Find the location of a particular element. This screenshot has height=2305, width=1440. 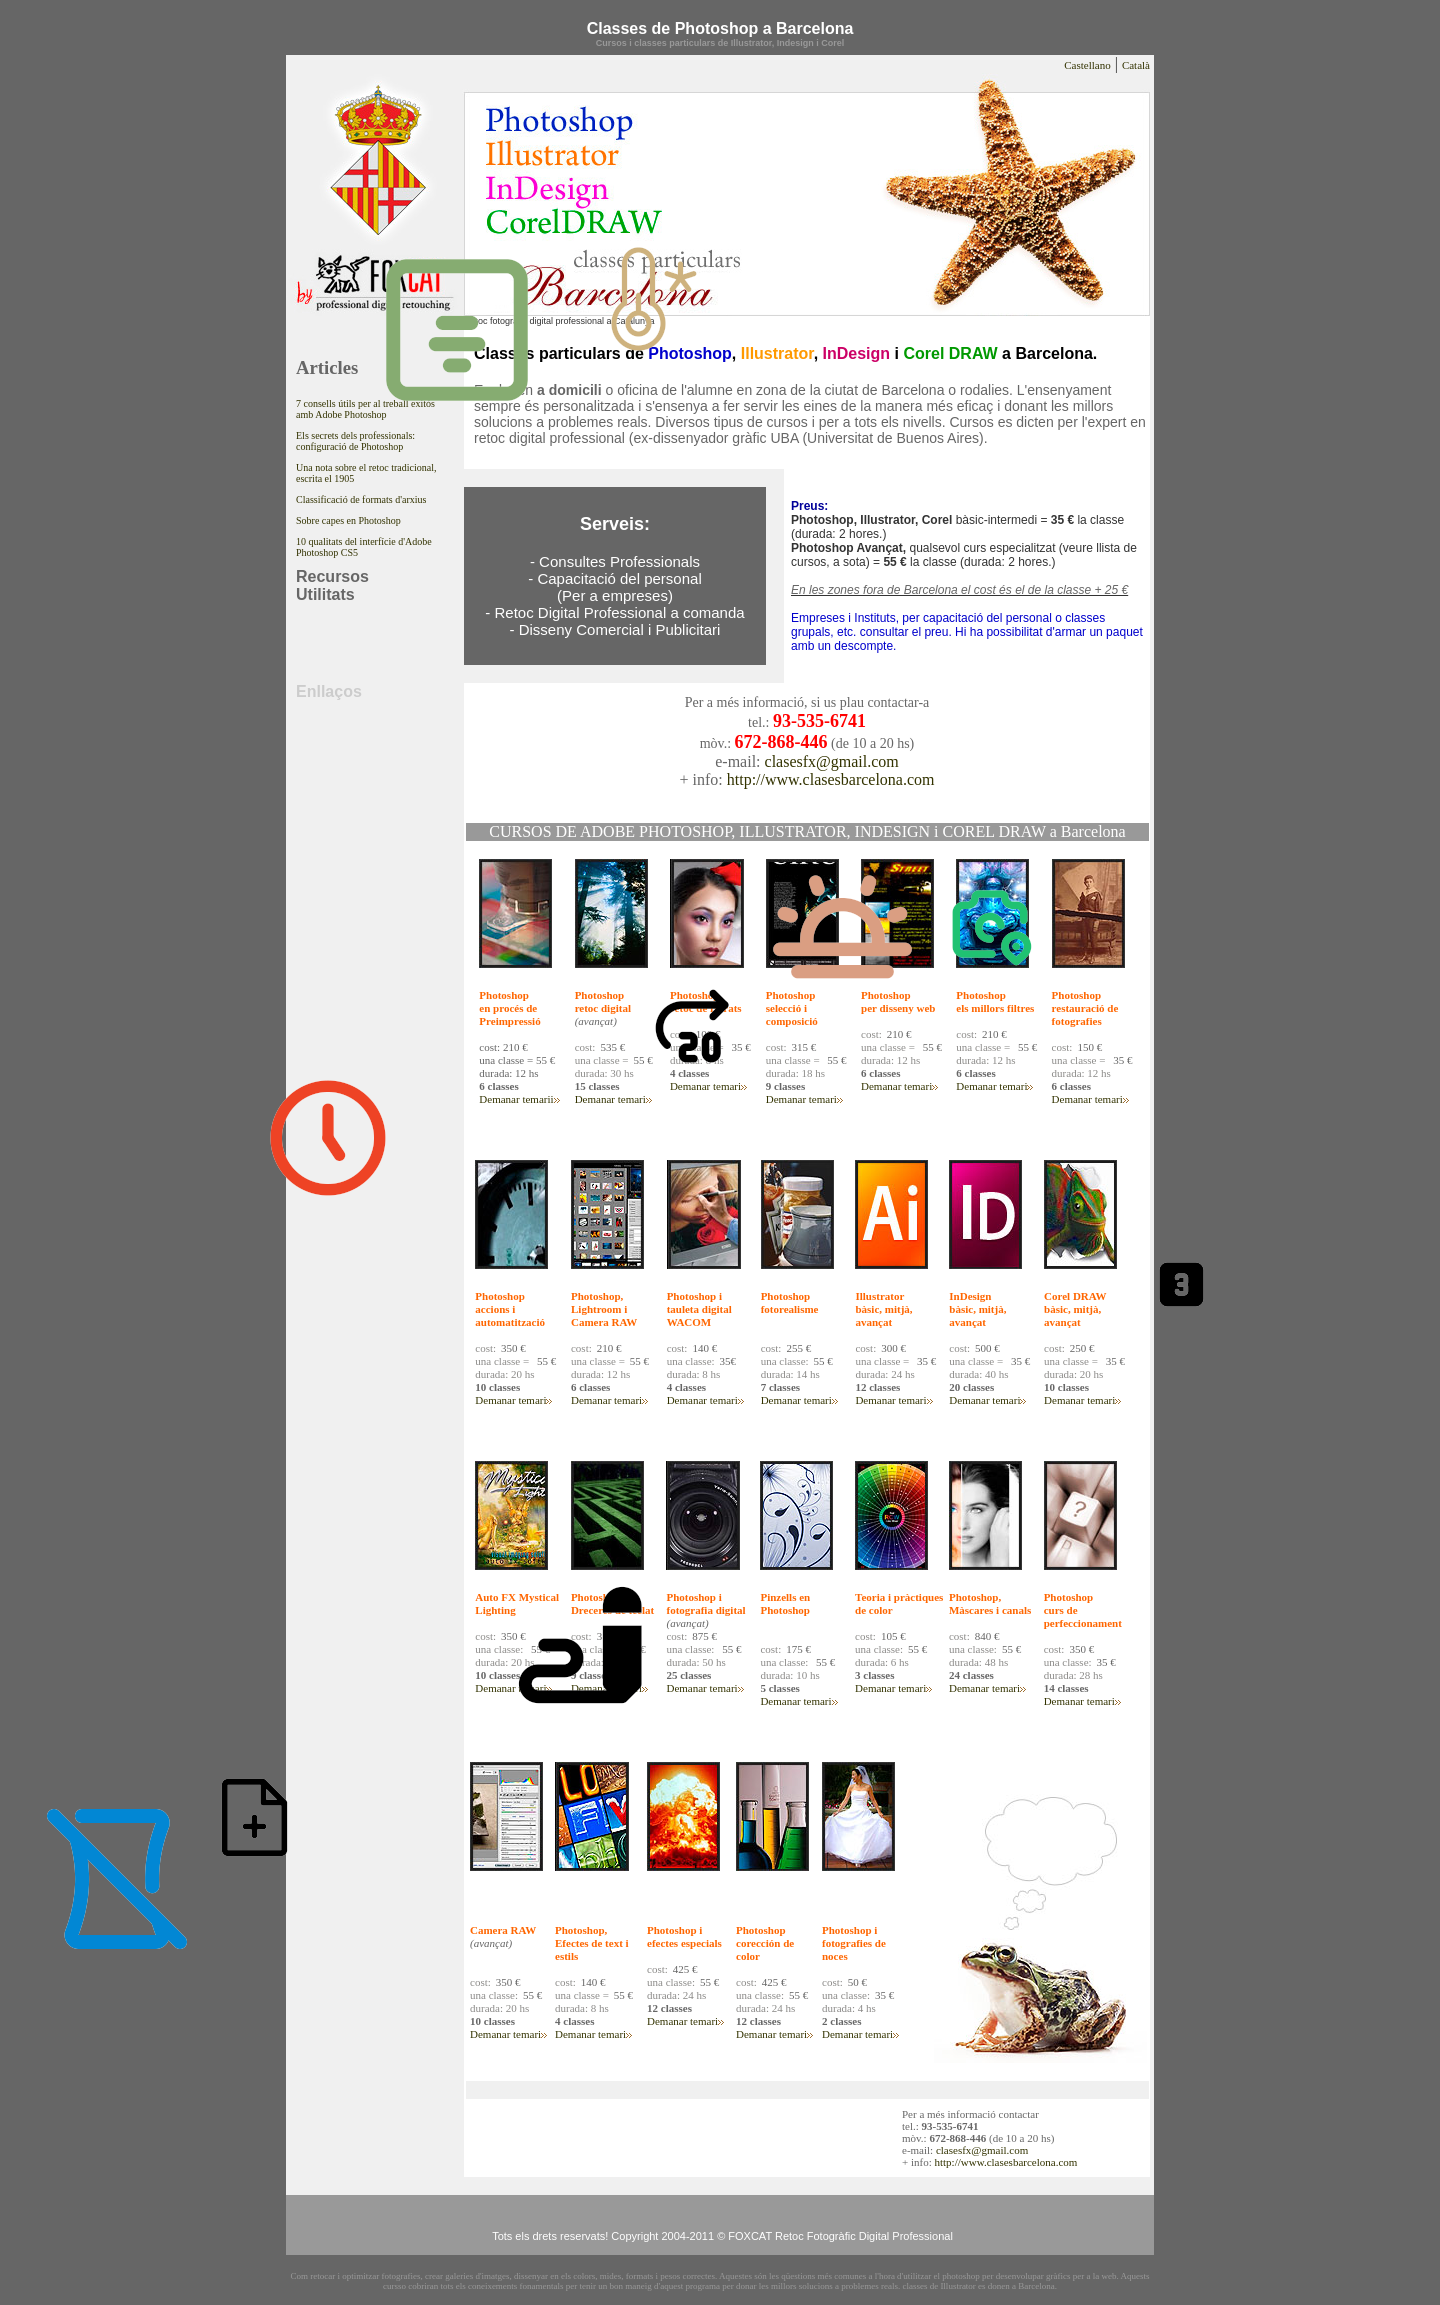

disable vertical panorama mode is located at coordinates (117, 1879).